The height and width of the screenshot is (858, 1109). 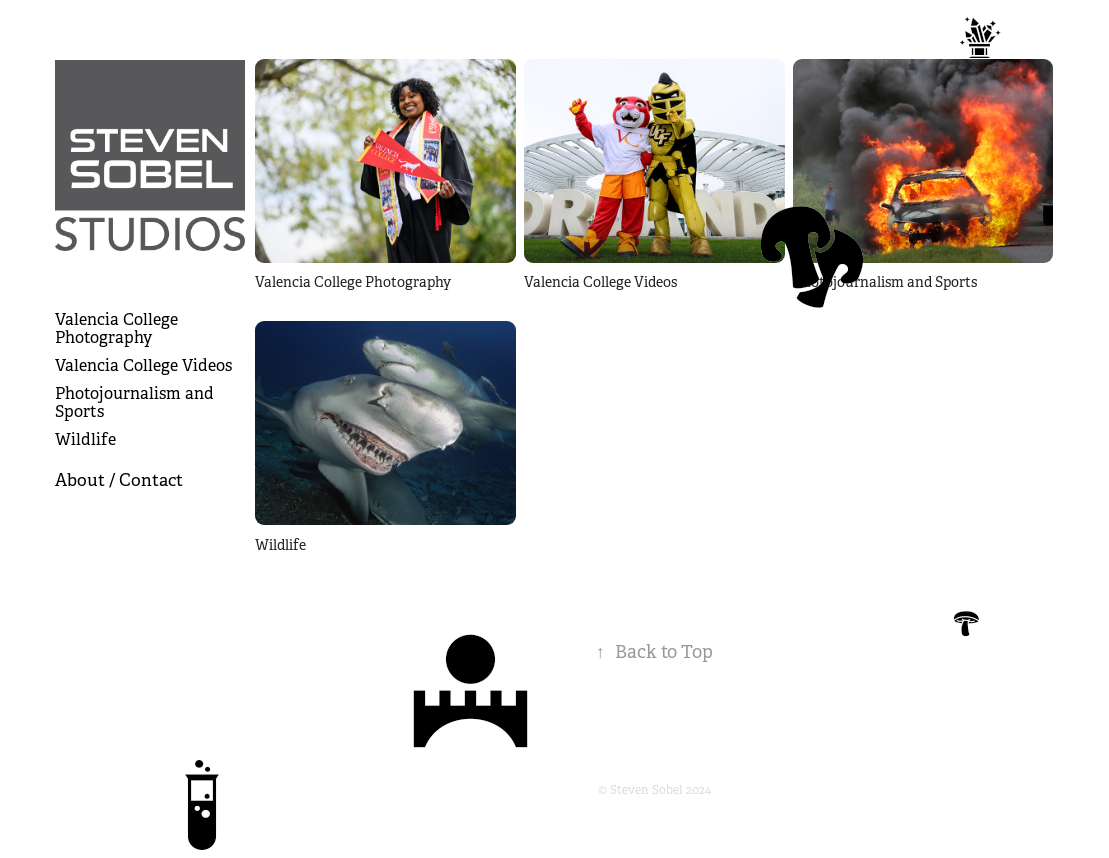 What do you see at coordinates (979, 37) in the screenshot?
I see `access the crystal shrine location in-game` at bounding box center [979, 37].